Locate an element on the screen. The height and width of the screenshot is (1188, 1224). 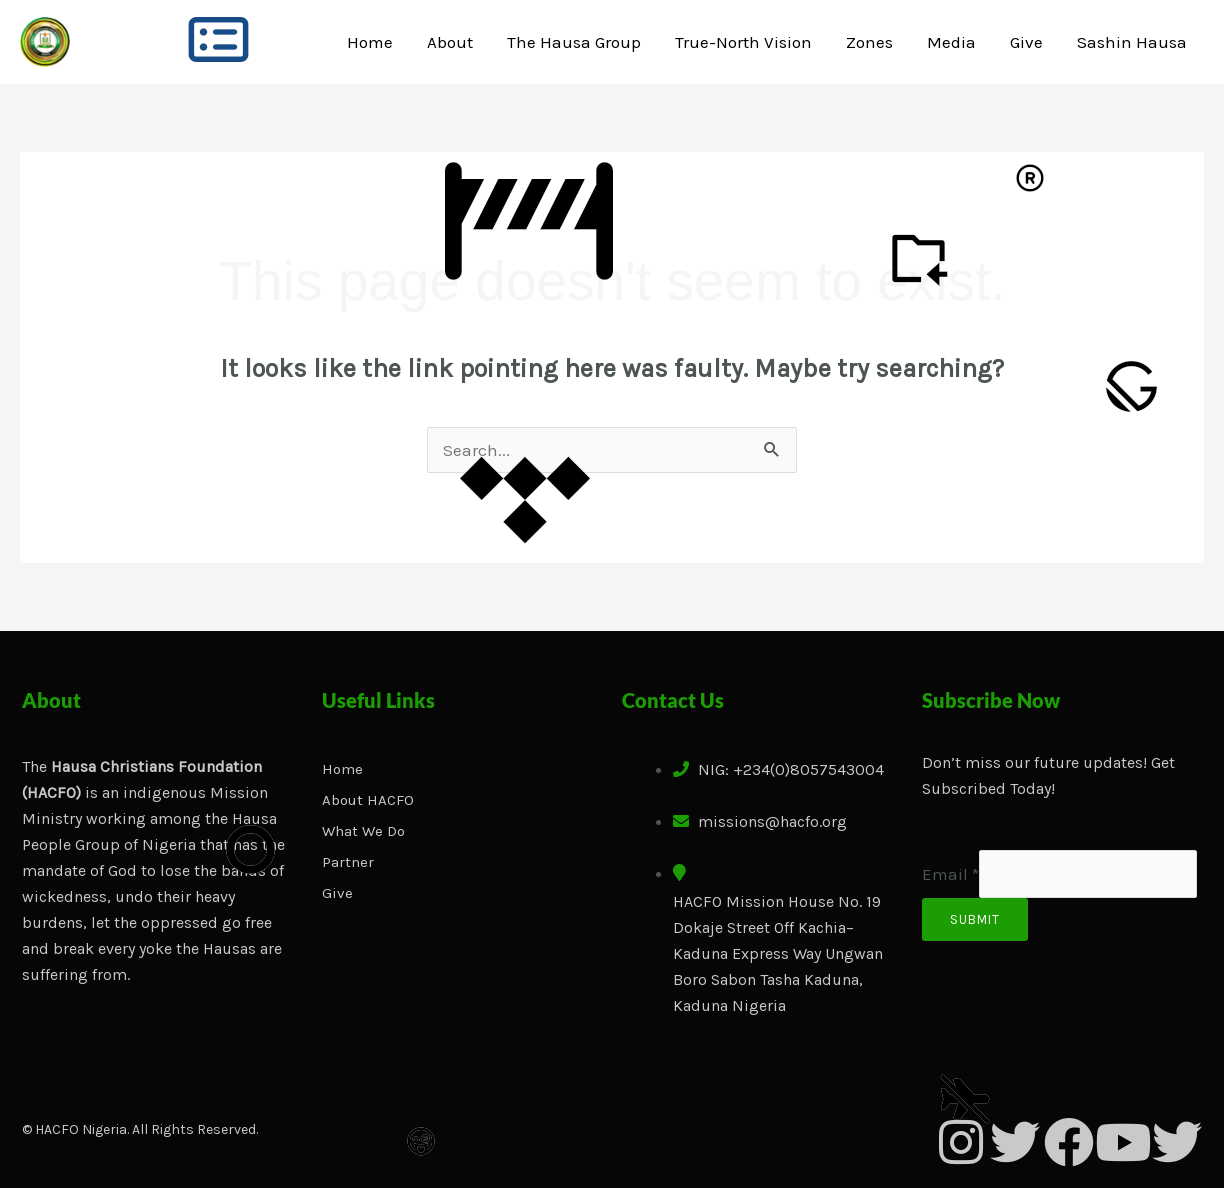
react with a playful or silly emoji is located at coordinates (421, 1141).